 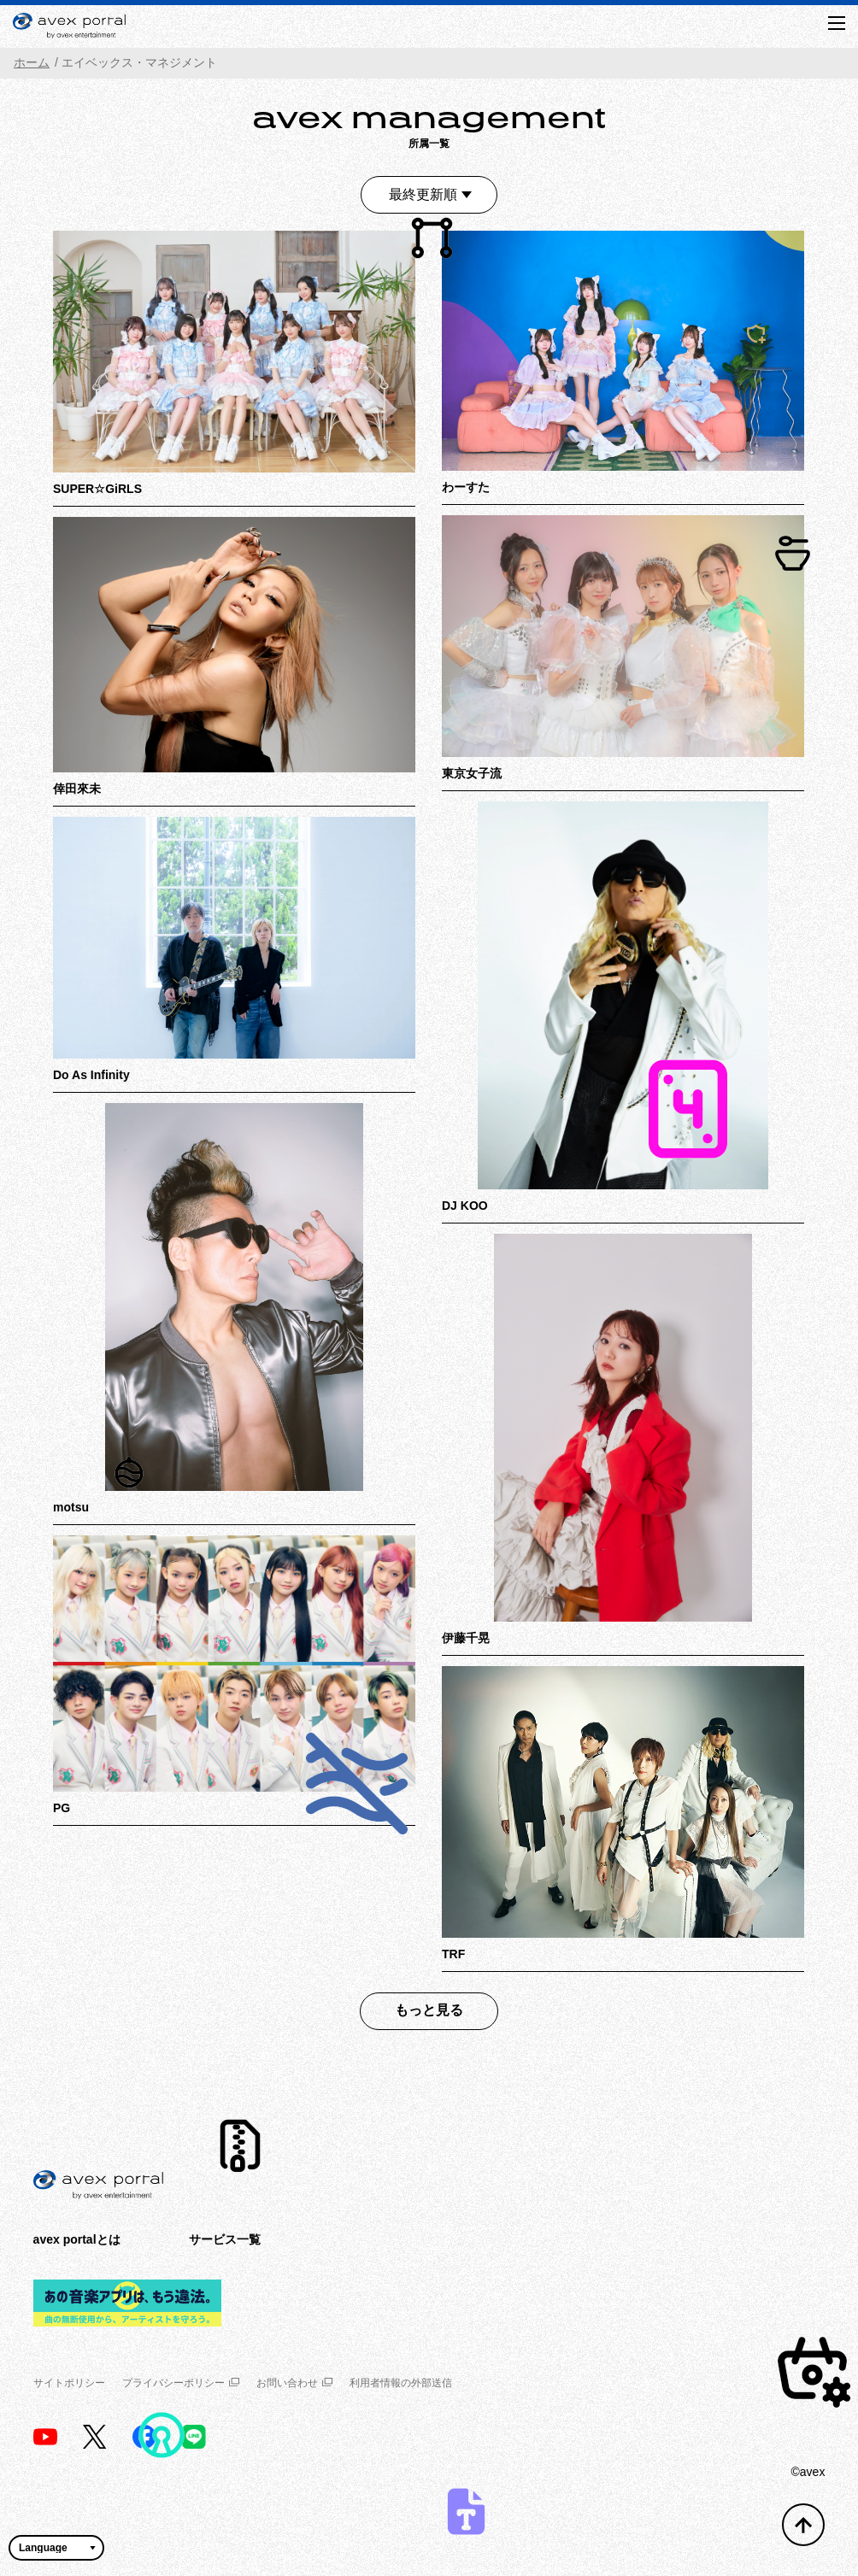 I want to click on access food or recipe features, so click(x=792, y=553).